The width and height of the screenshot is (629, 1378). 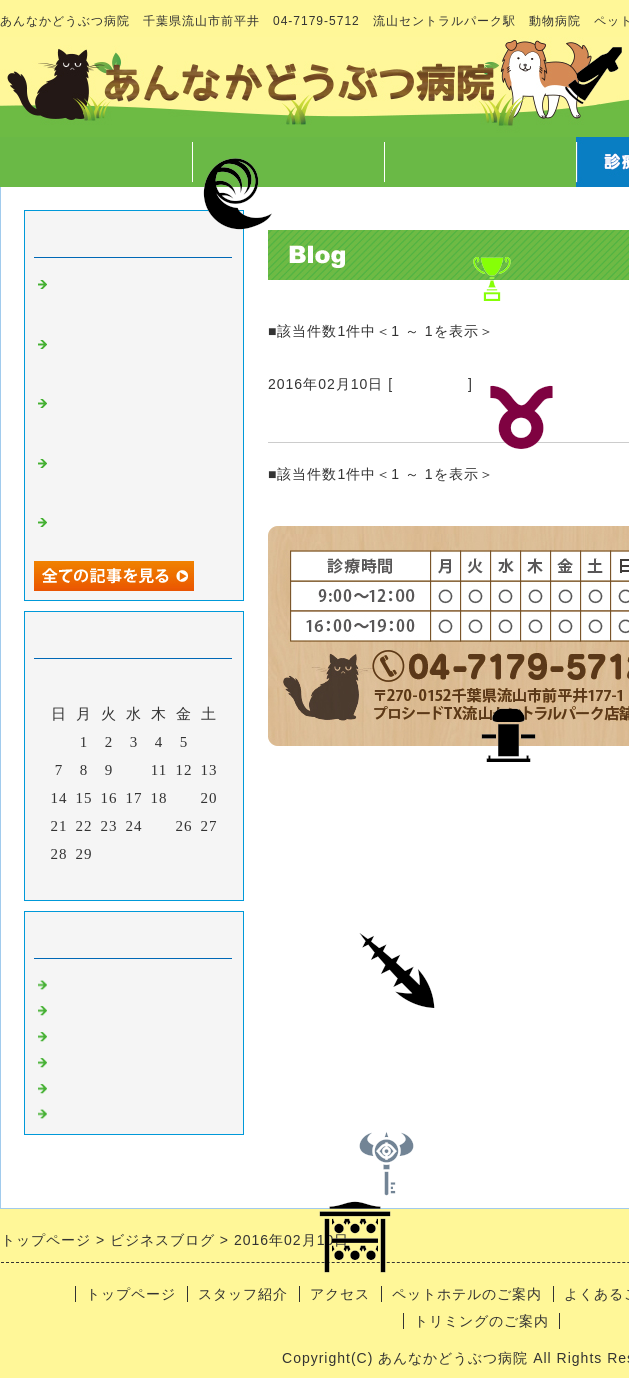 What do you see at coordinates (508, 734) in the screenshot?
I see `indicates a docking or mooring point in a nautical game` at bounding box center [508, 734].